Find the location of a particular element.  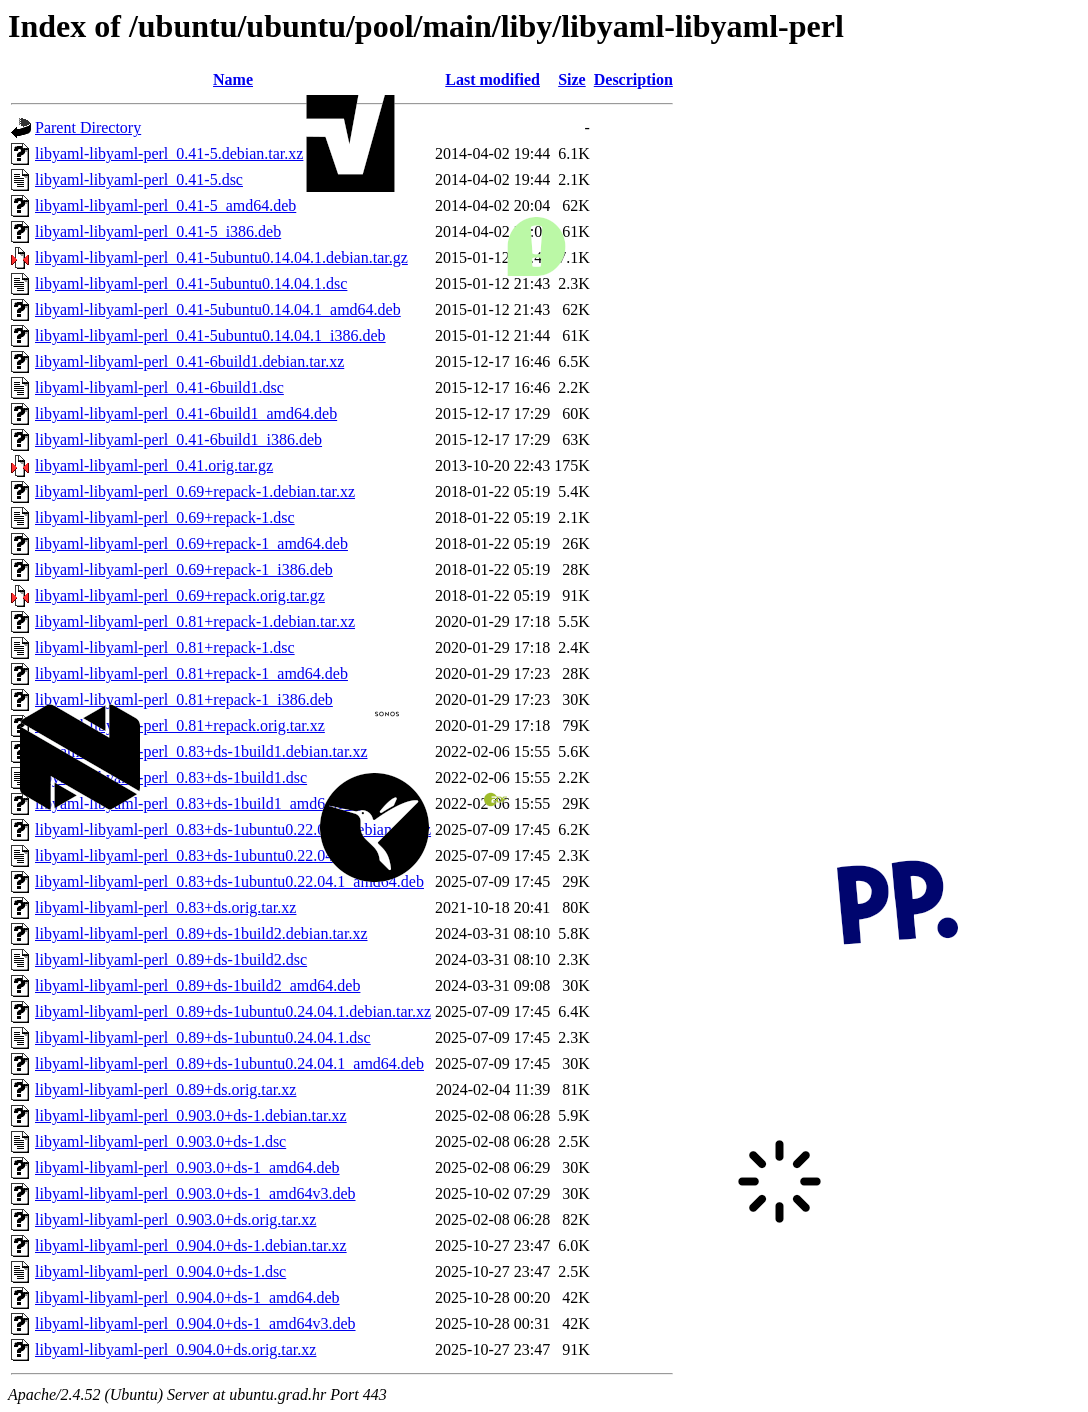

vBulletin forum software logo is located at coordinates (350, 143).